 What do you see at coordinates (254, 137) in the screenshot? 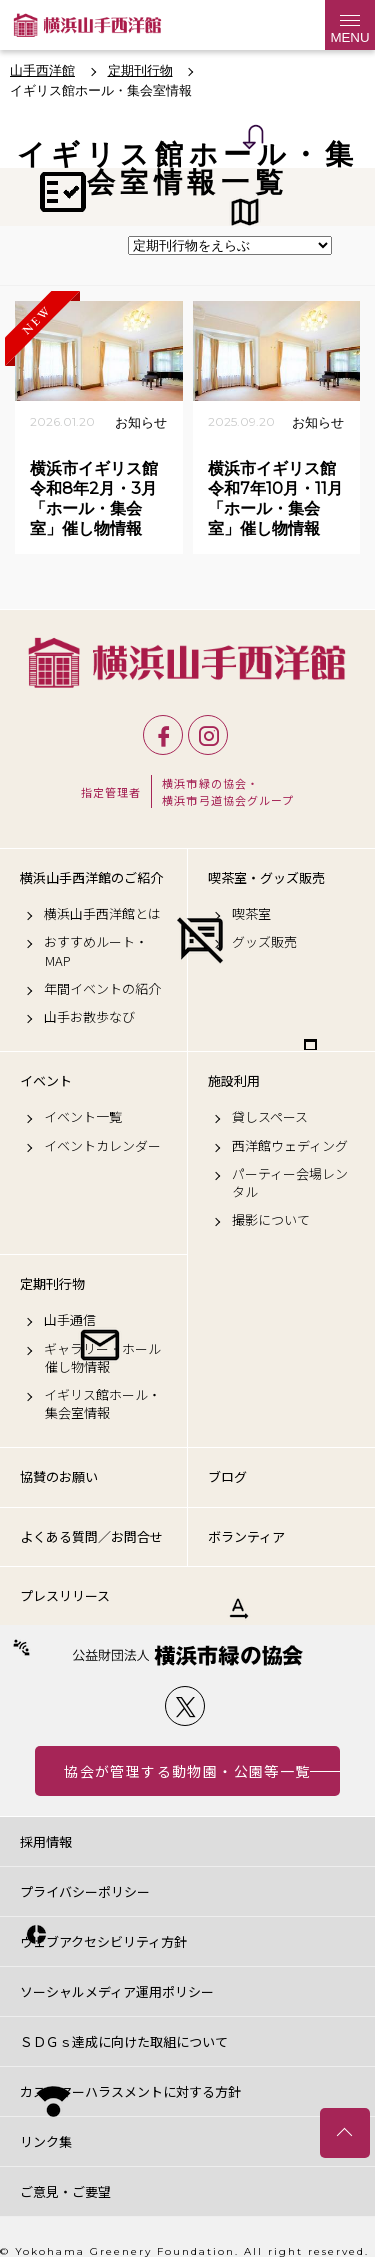
I see `undo or reverse a previous action` at bounding box center [254, 137].